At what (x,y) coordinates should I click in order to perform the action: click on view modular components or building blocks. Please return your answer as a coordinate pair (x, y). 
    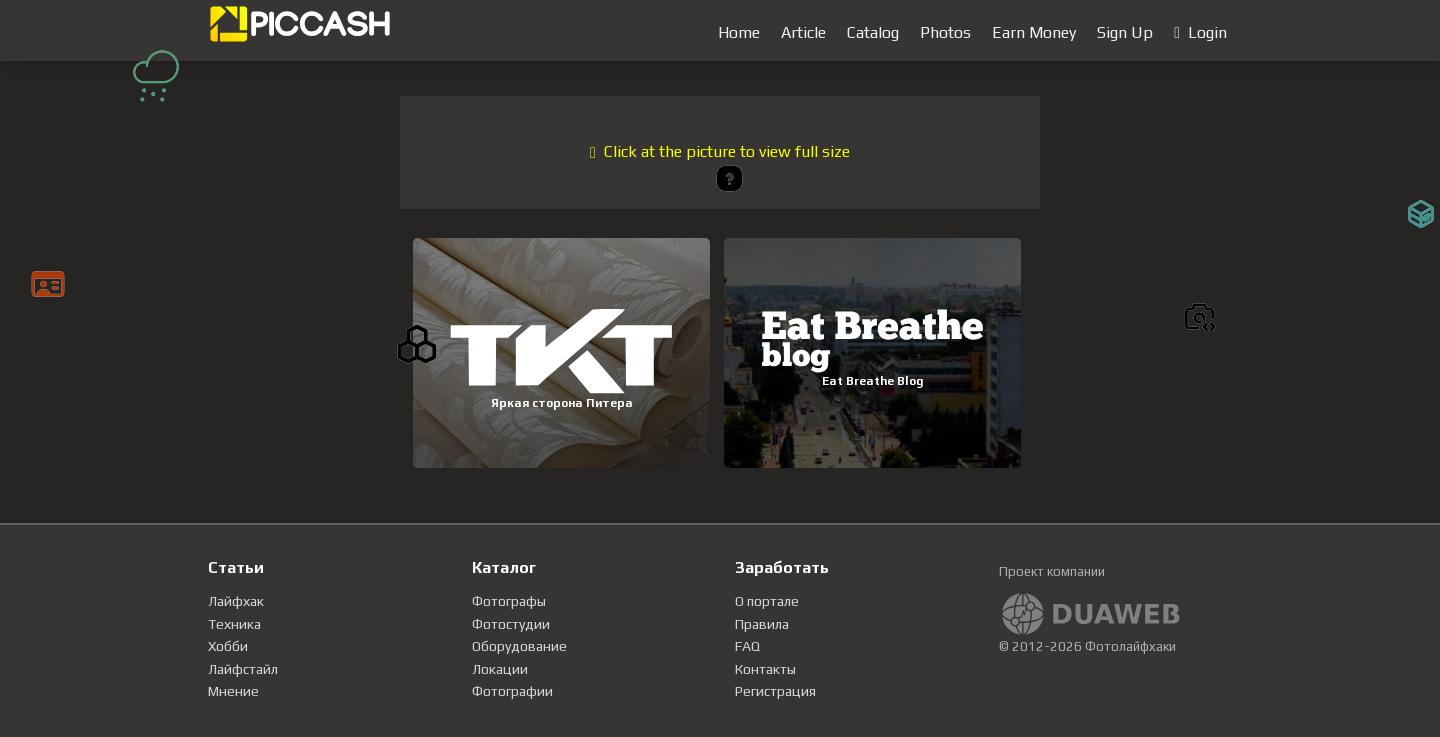
    Looking at the image, I should click on (417, 344).